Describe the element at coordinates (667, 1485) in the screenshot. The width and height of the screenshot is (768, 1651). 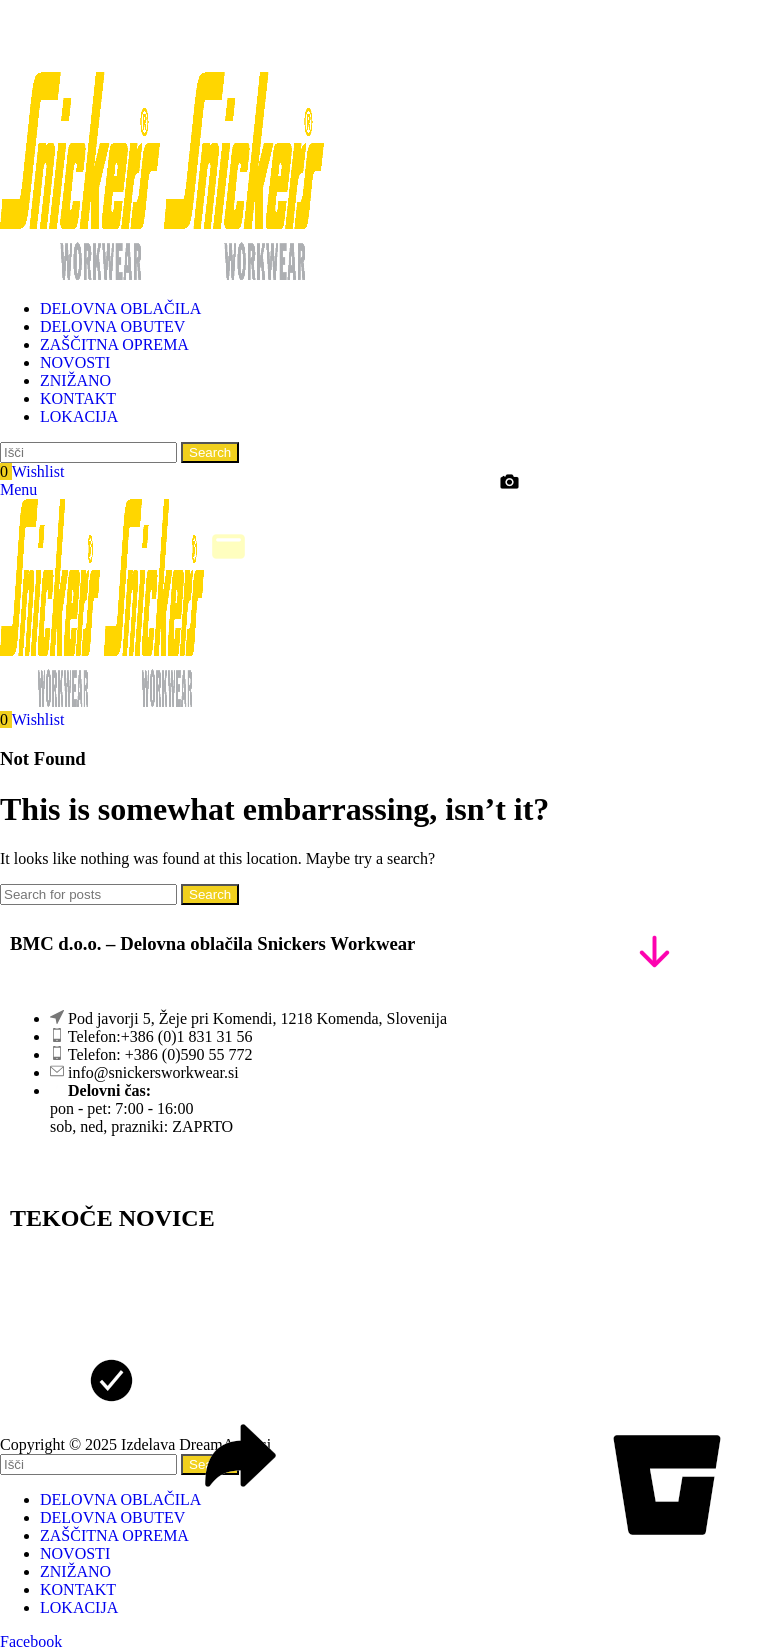
I see `link to Bitbucket repository` at that location.